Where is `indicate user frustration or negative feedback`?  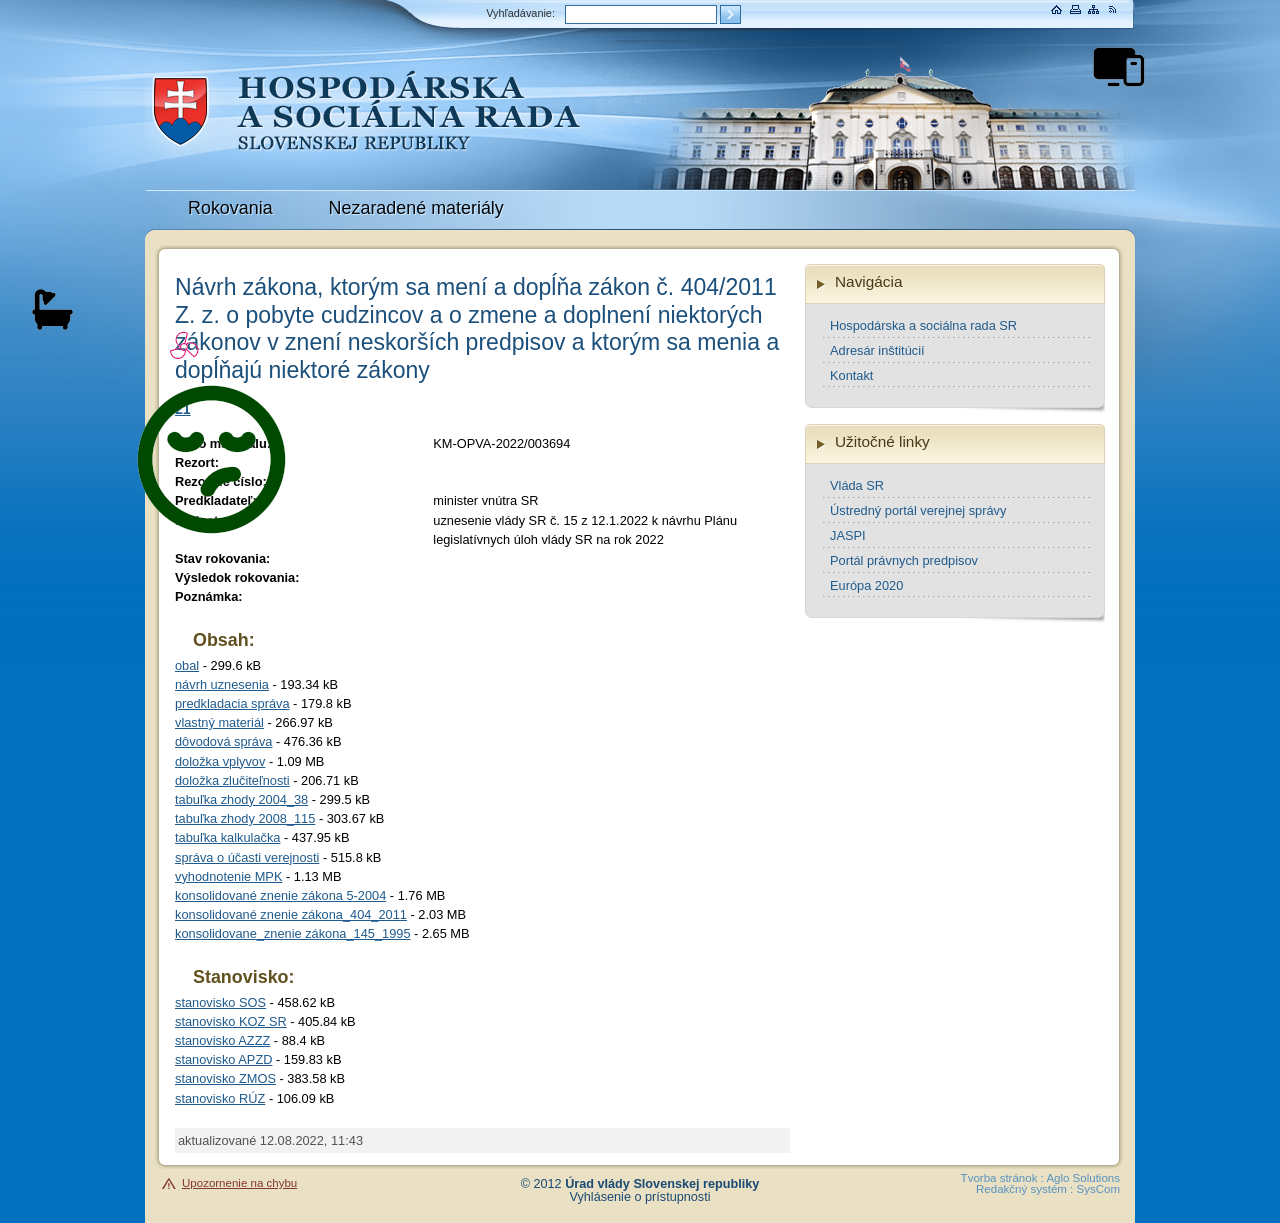 indicate user frustration or negative feedback is located at coordinates (211, 459).